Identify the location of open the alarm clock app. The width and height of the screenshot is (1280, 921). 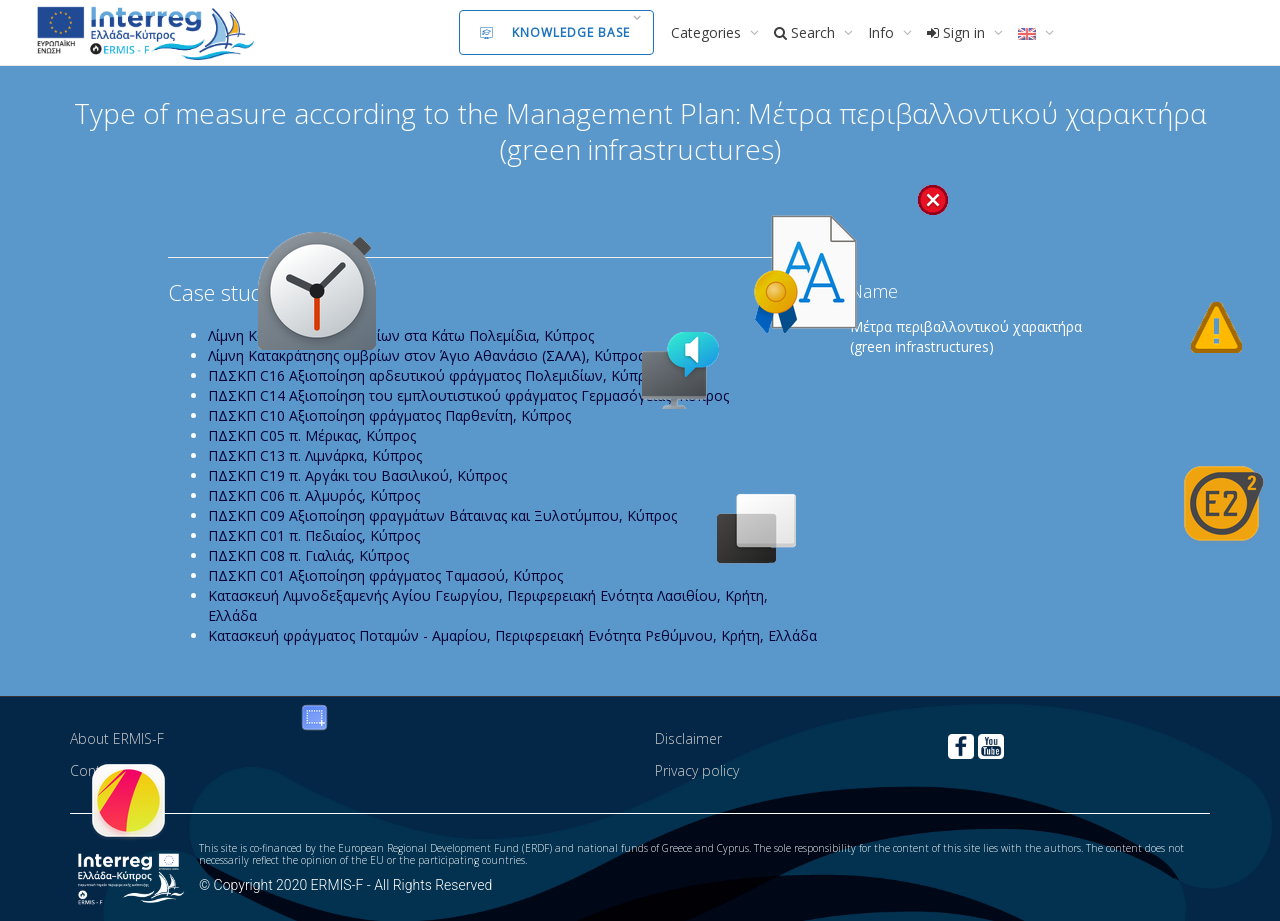
(317, 291).